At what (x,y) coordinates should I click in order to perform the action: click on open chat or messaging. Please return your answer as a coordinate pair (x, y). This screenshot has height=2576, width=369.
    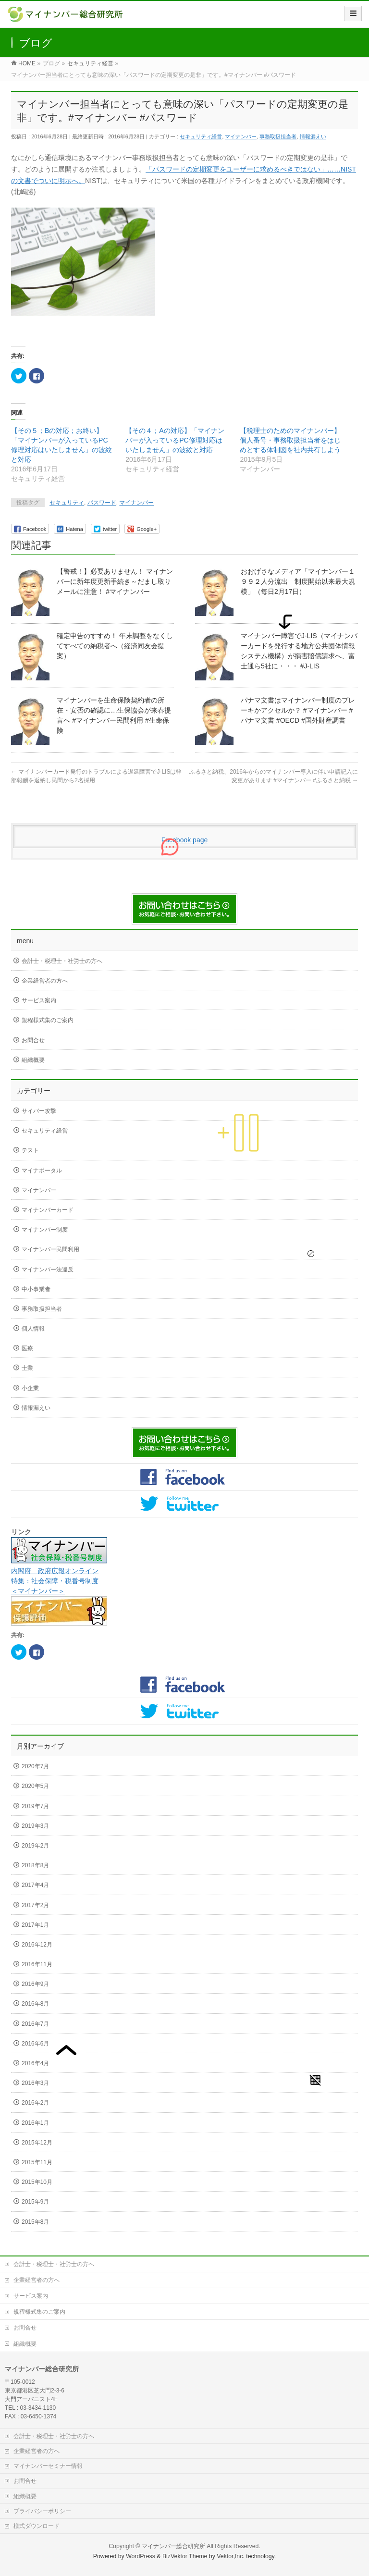
    Looking at the image, I should click on (170, 847).